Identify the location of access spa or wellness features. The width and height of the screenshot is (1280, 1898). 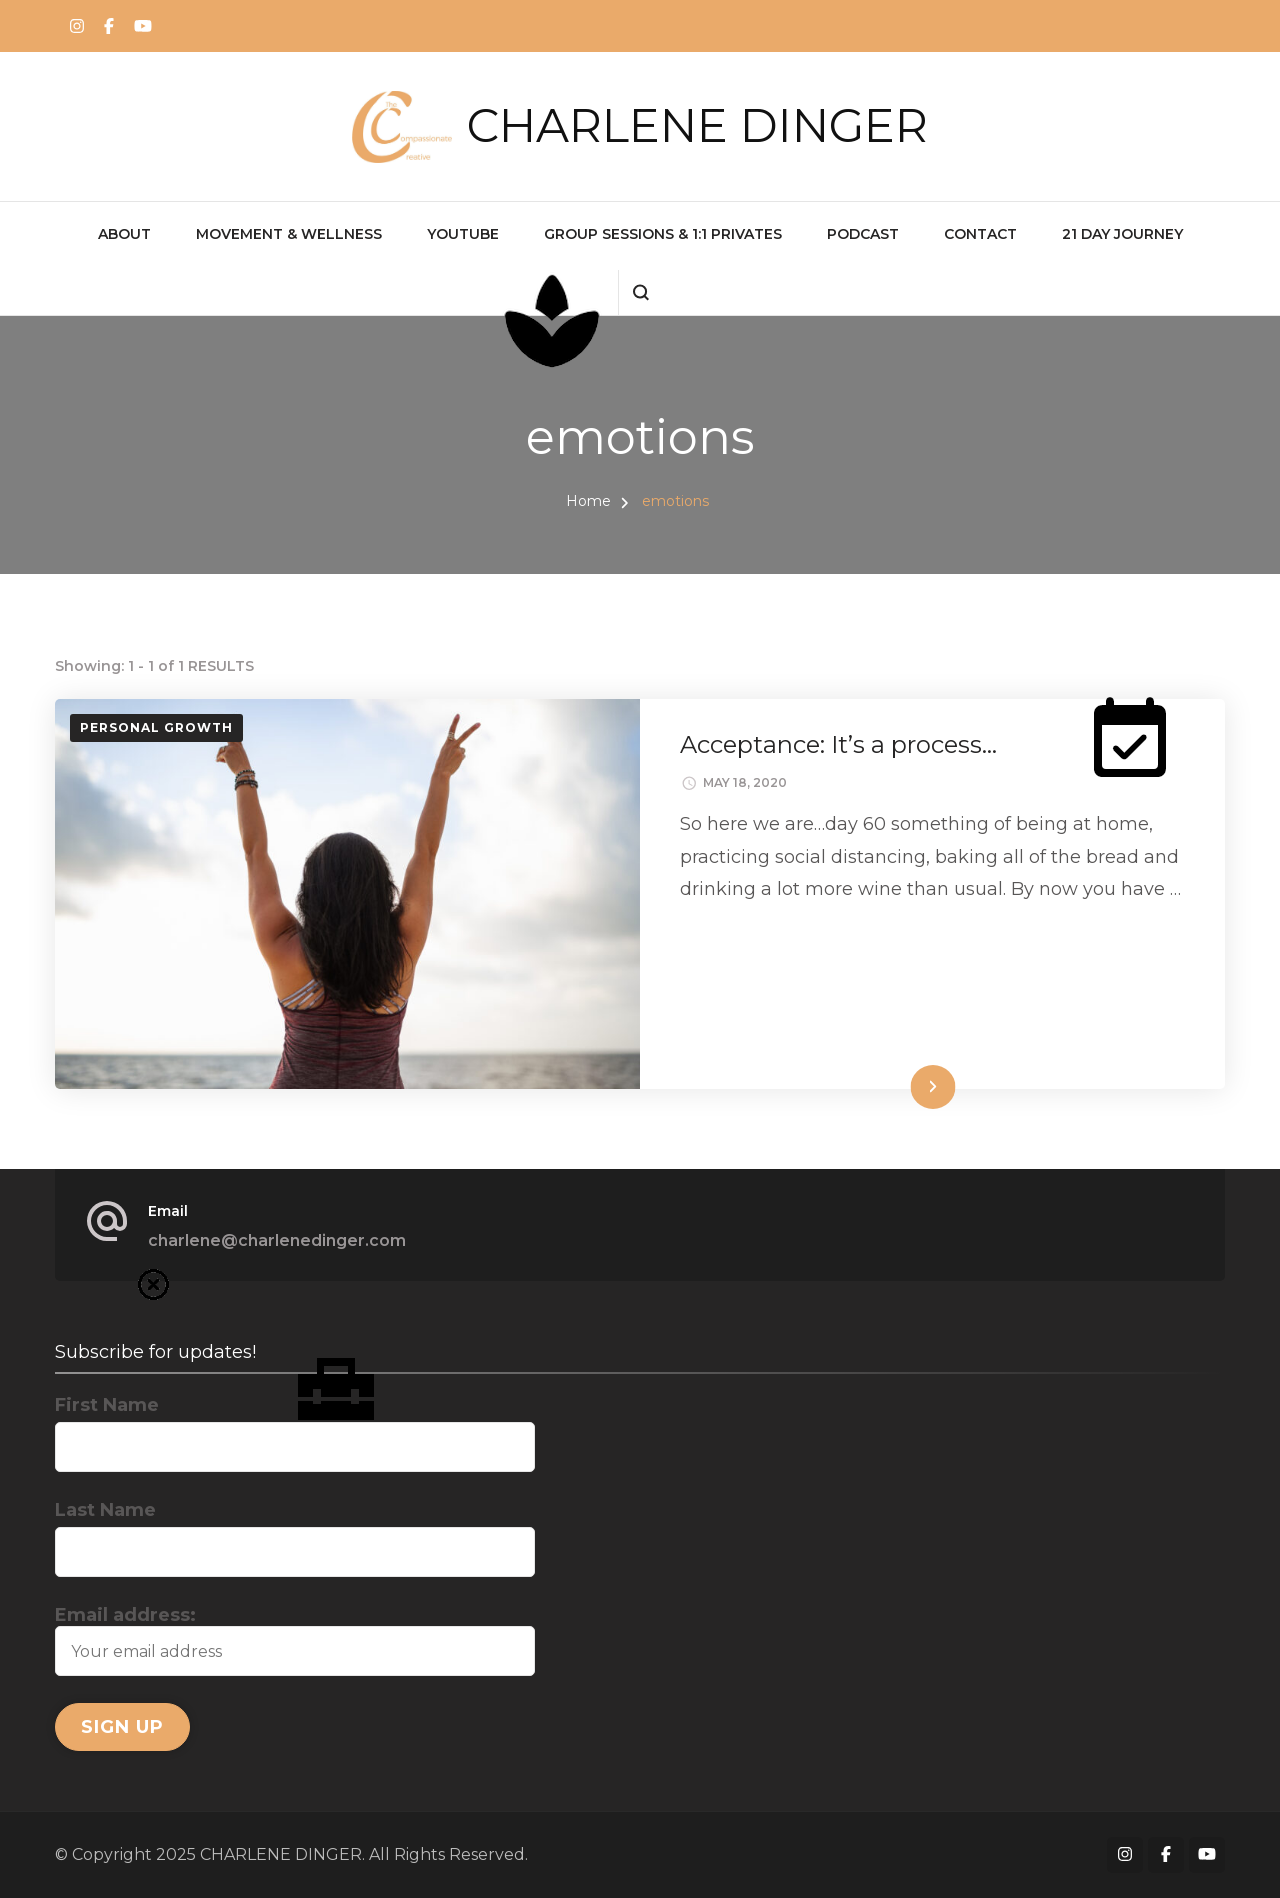
(552, 320).